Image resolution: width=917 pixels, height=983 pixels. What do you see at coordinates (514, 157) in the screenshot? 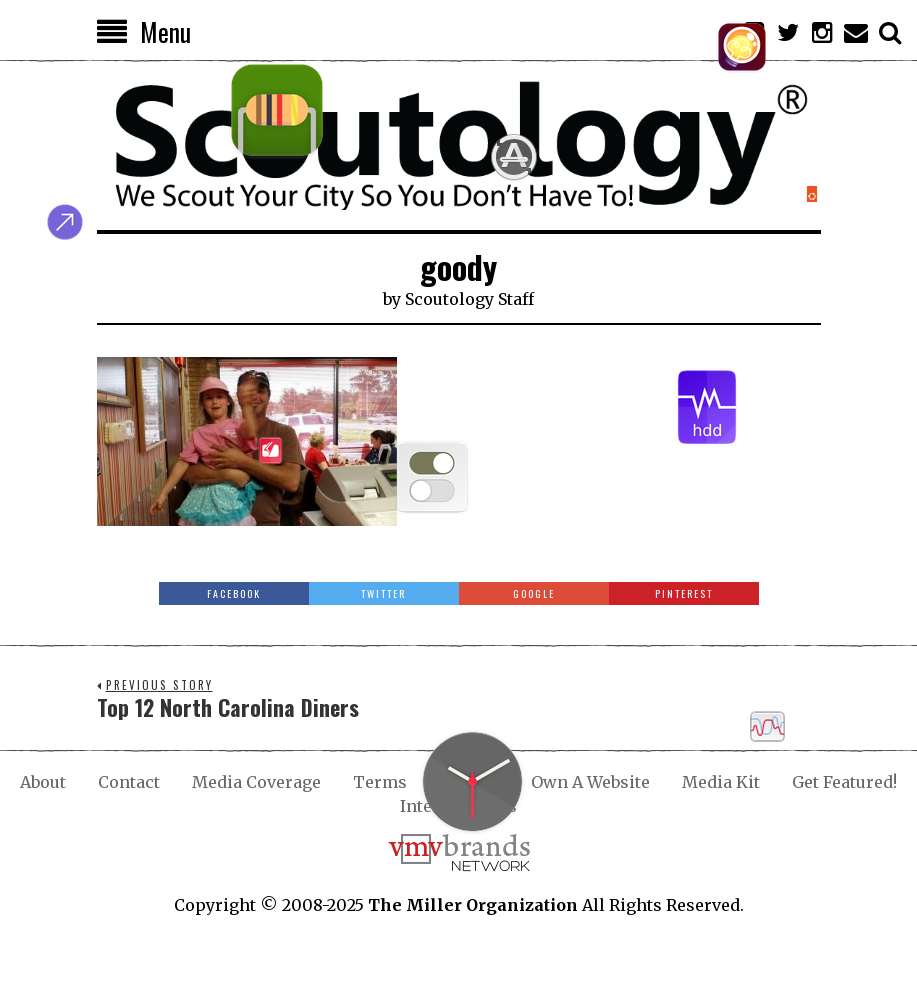
I see `open the software updater application` at bounding box center [514, 157].